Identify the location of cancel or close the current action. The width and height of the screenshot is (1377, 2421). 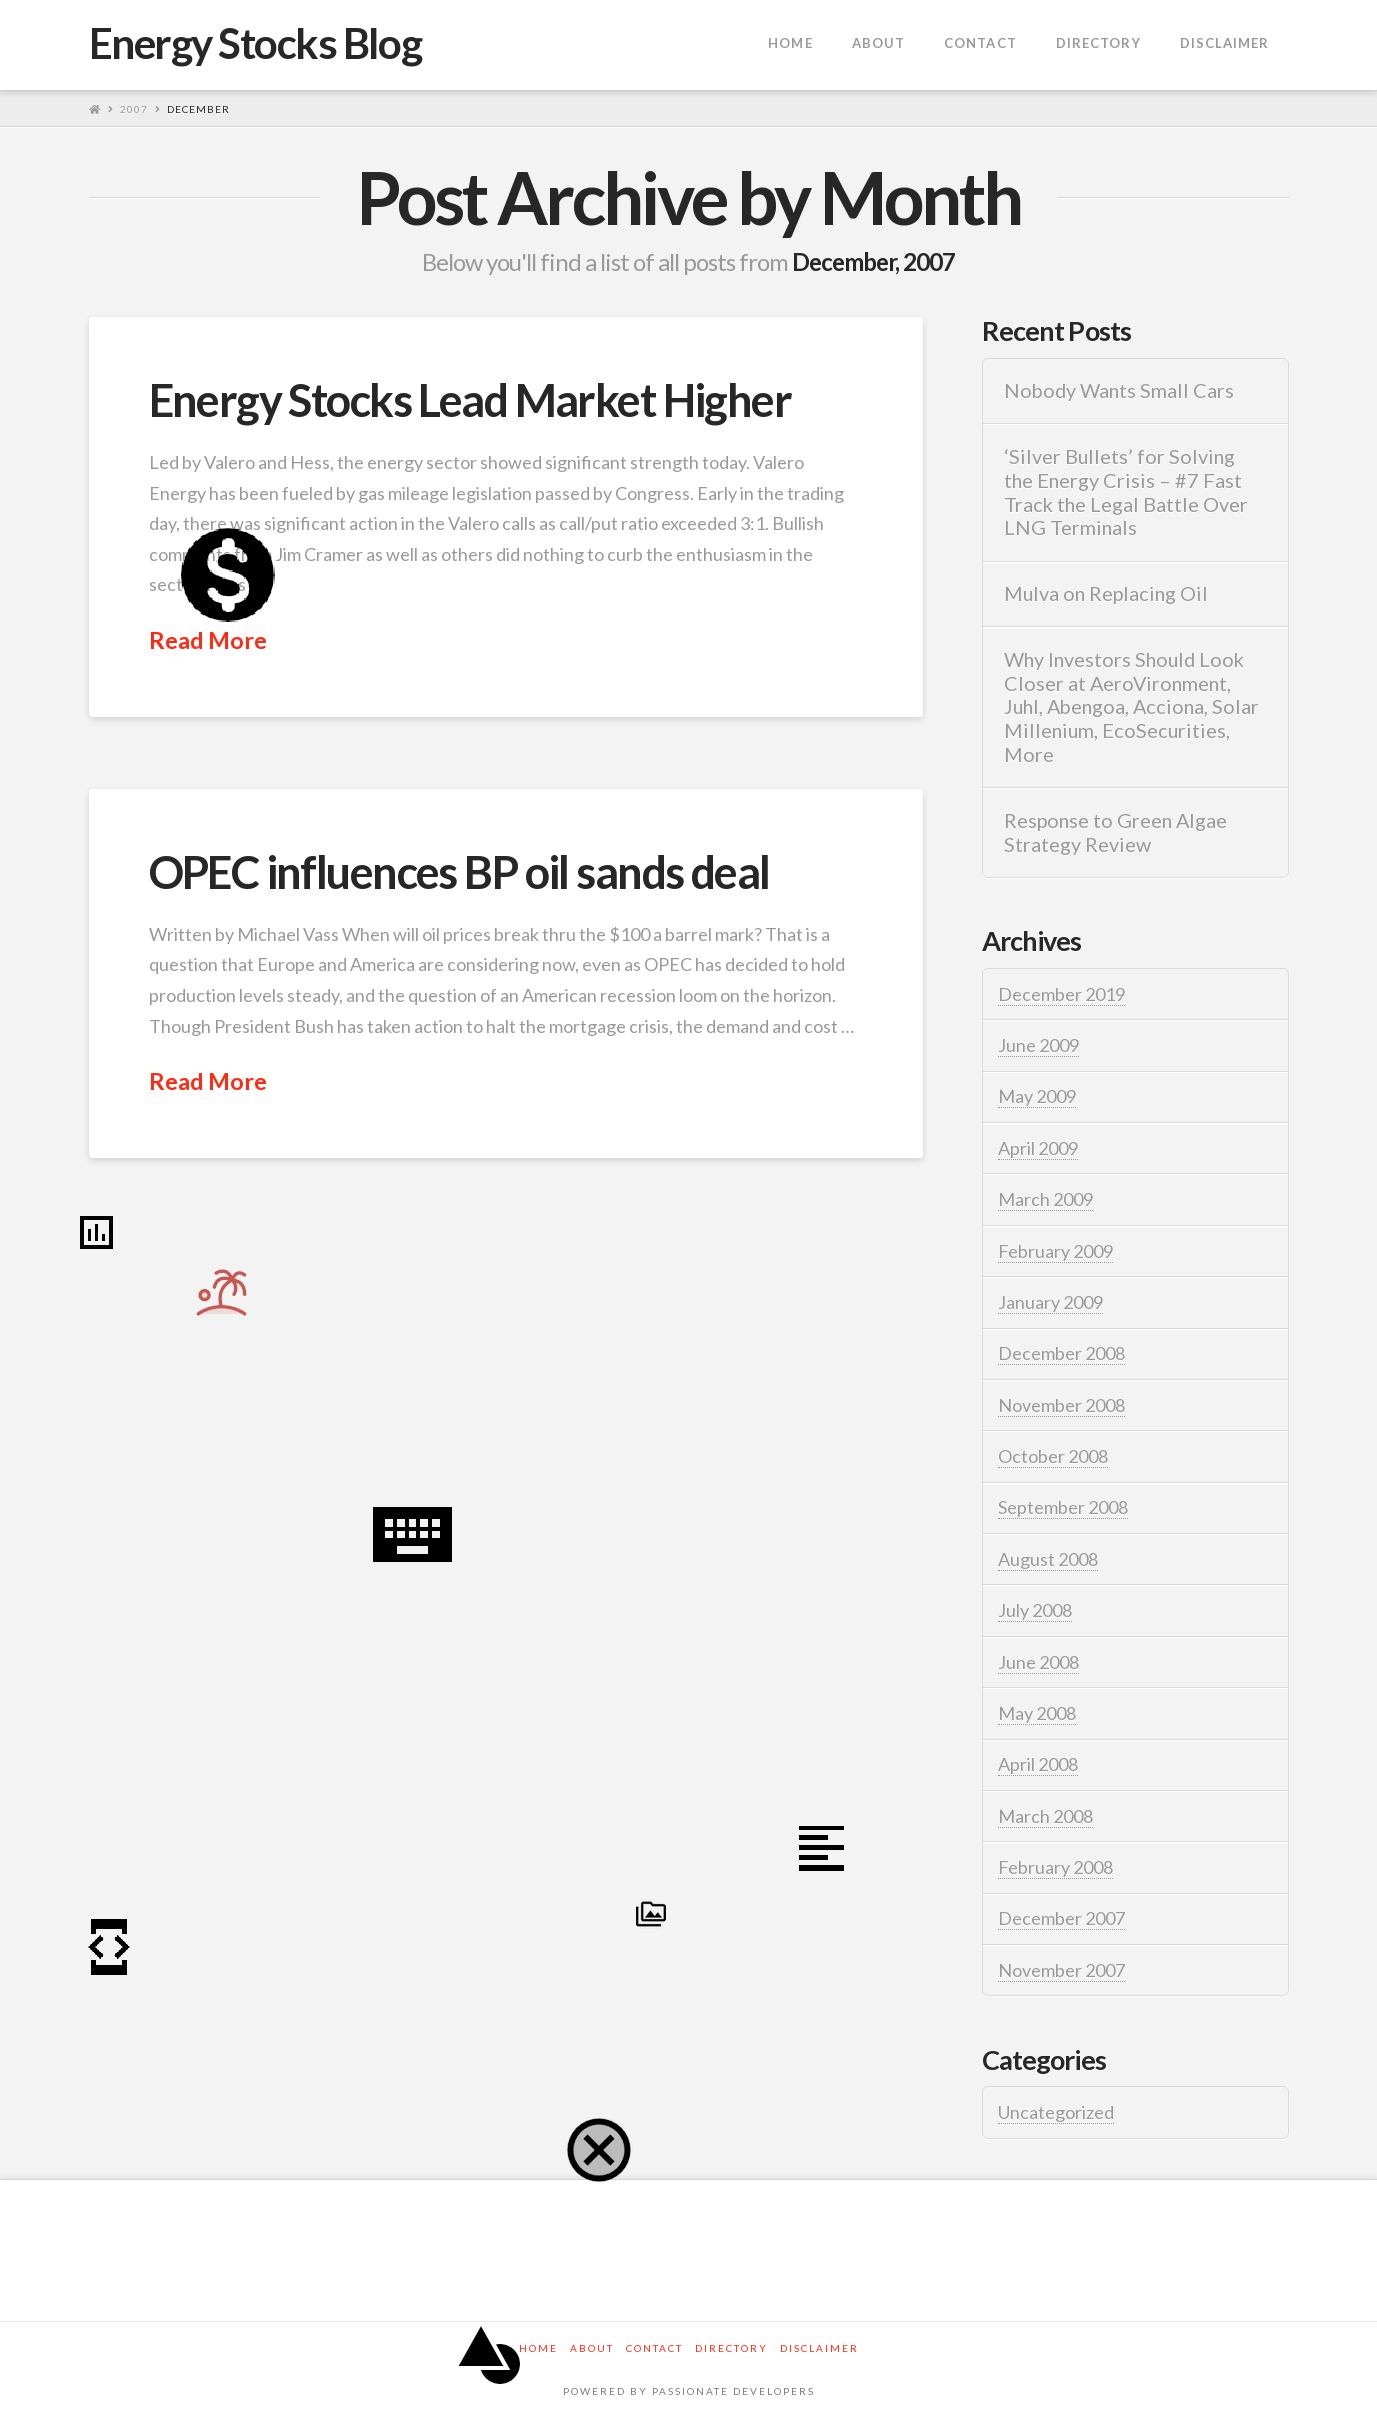
(599, 2150).